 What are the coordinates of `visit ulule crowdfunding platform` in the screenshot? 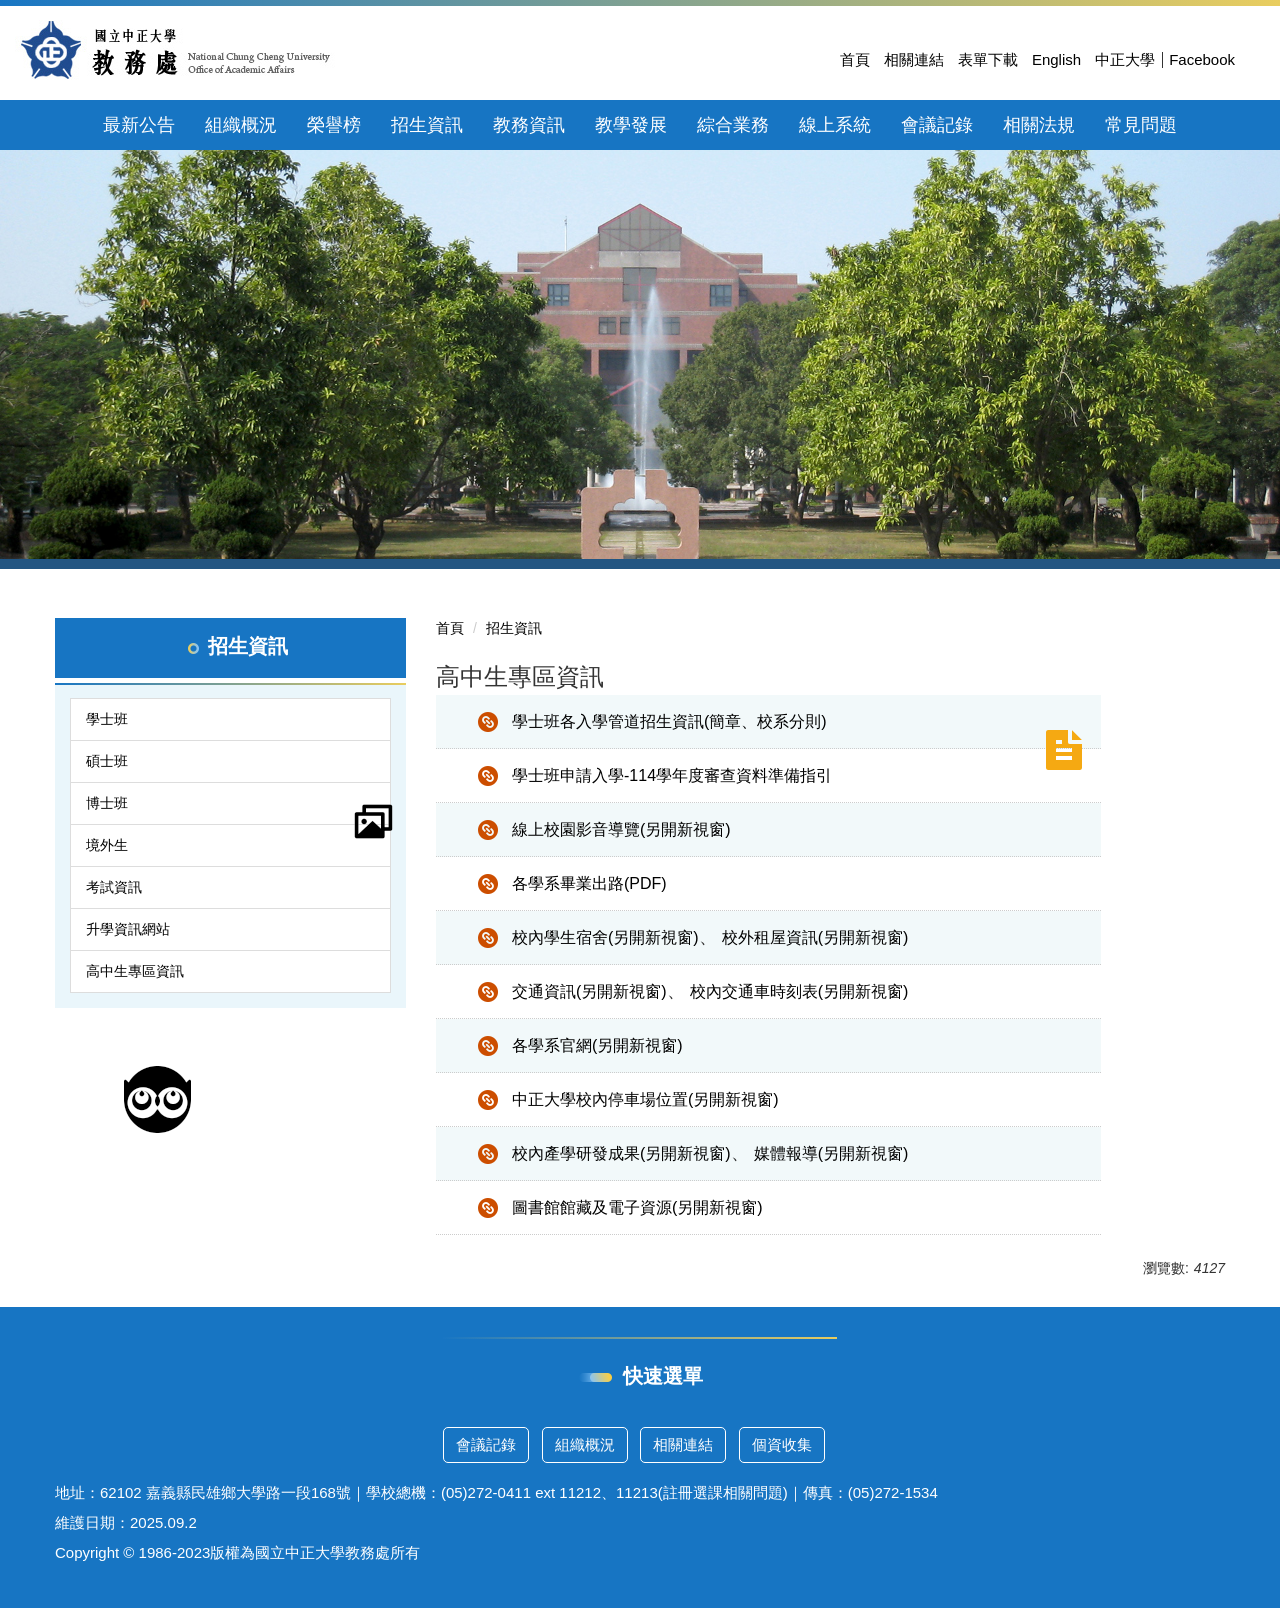 It's located at (157, 1099).